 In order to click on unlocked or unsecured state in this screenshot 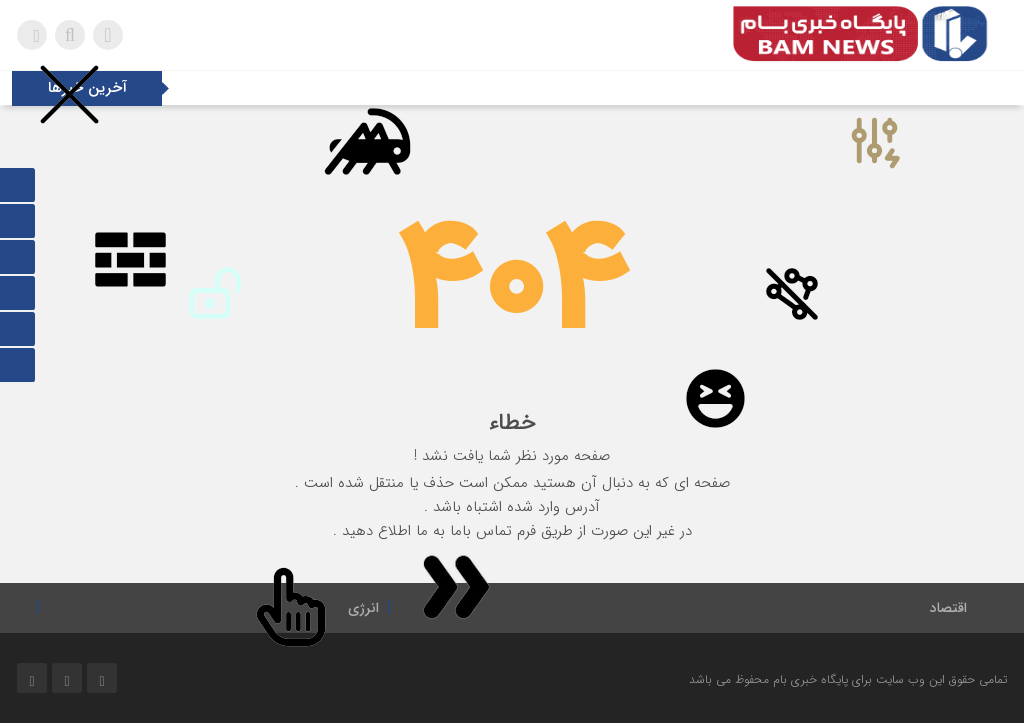, I will do `click(215, 293)`.